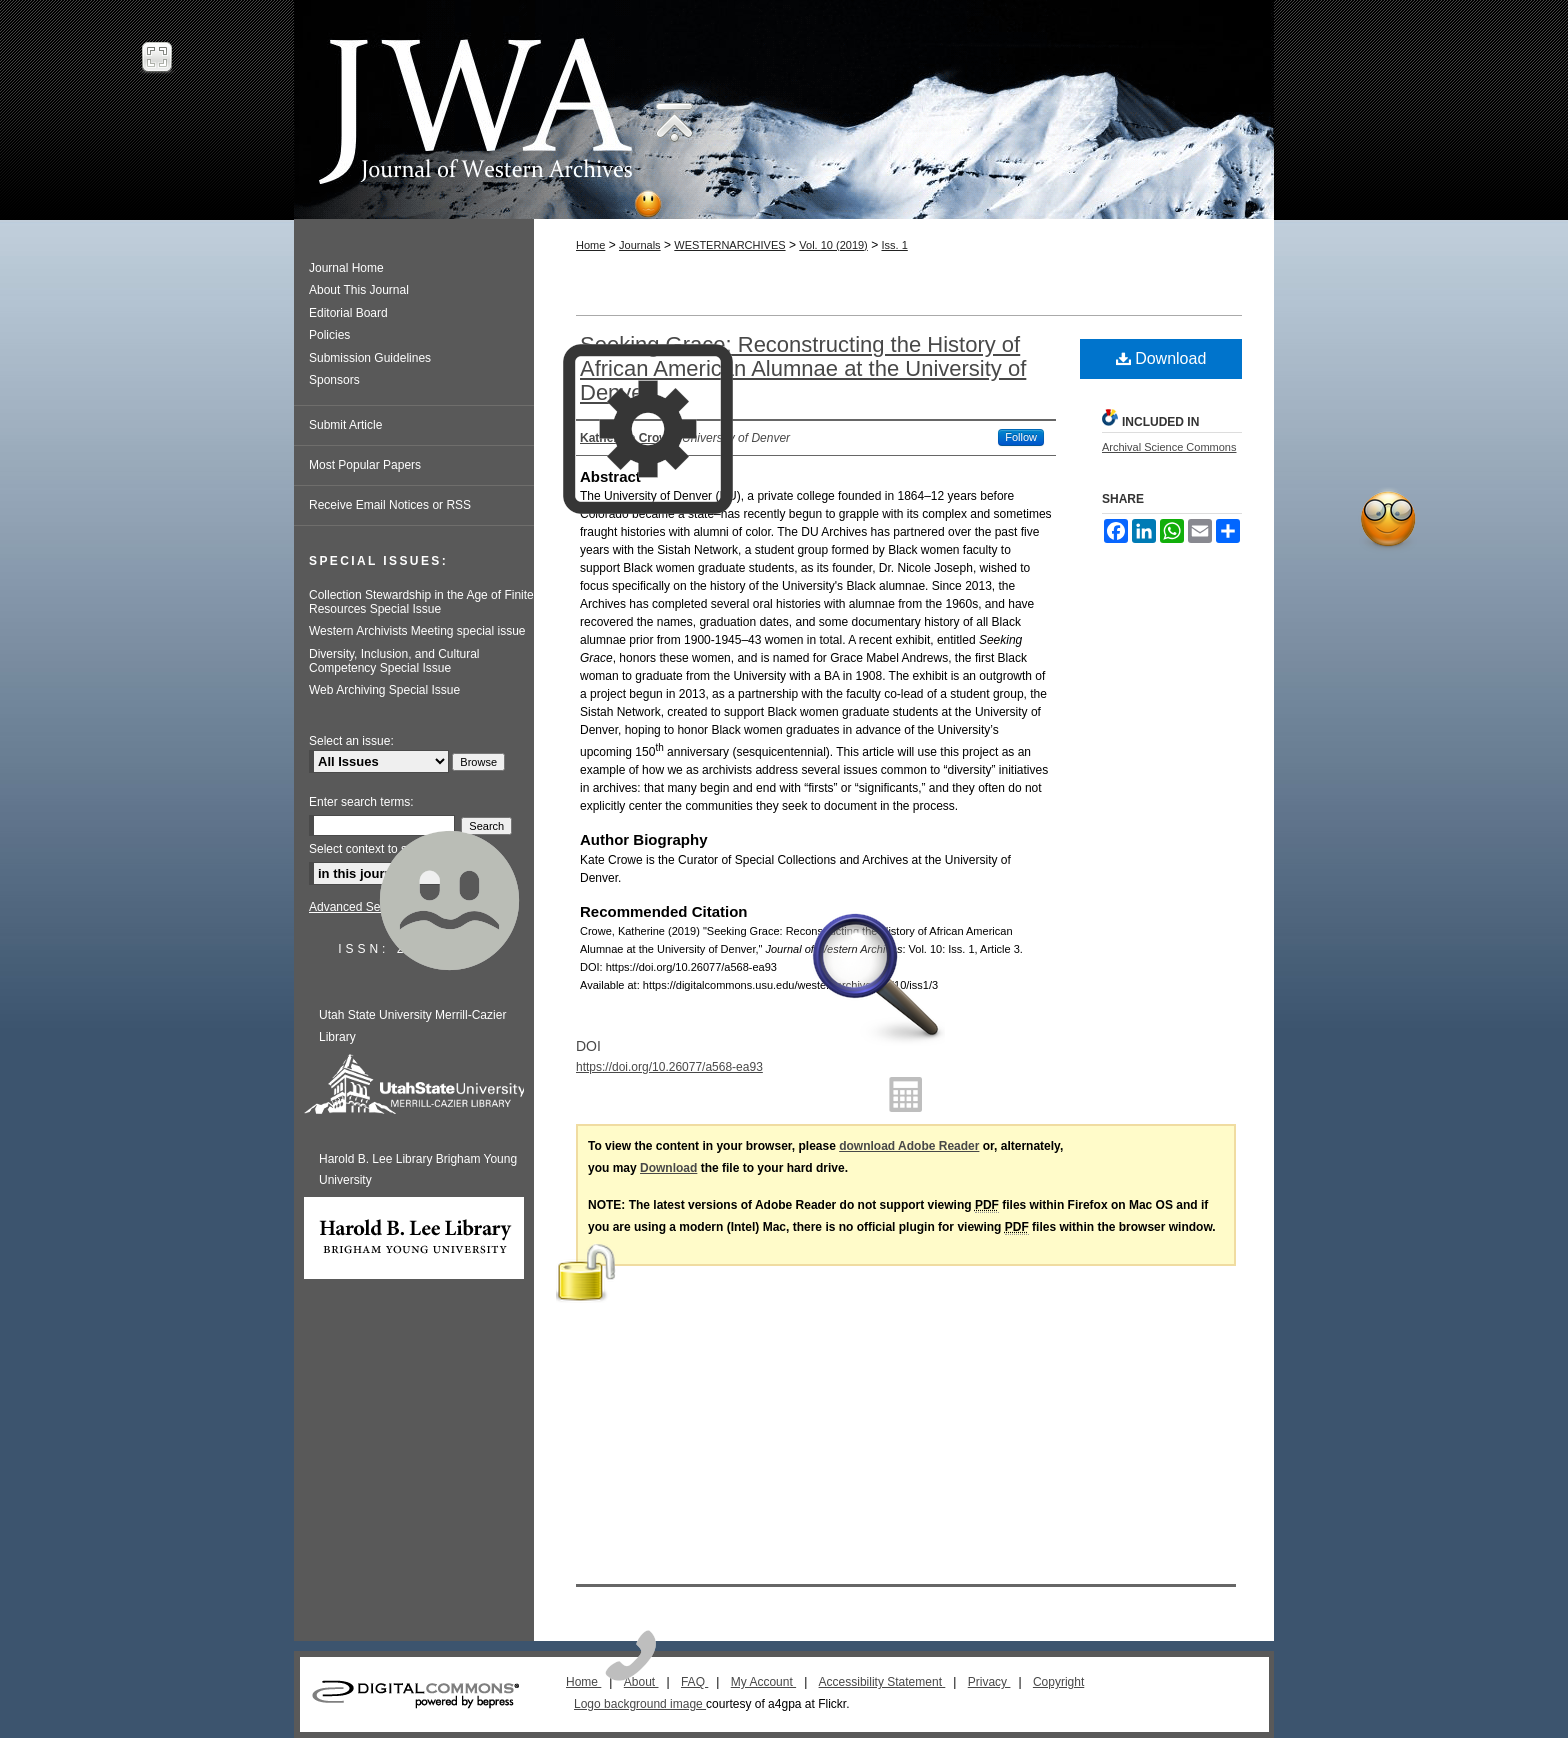 The width and height of the screenshot is (1568, 1738). I want to click on indicates changes are allowed or permissions are unlocked, so click(586, 1273).